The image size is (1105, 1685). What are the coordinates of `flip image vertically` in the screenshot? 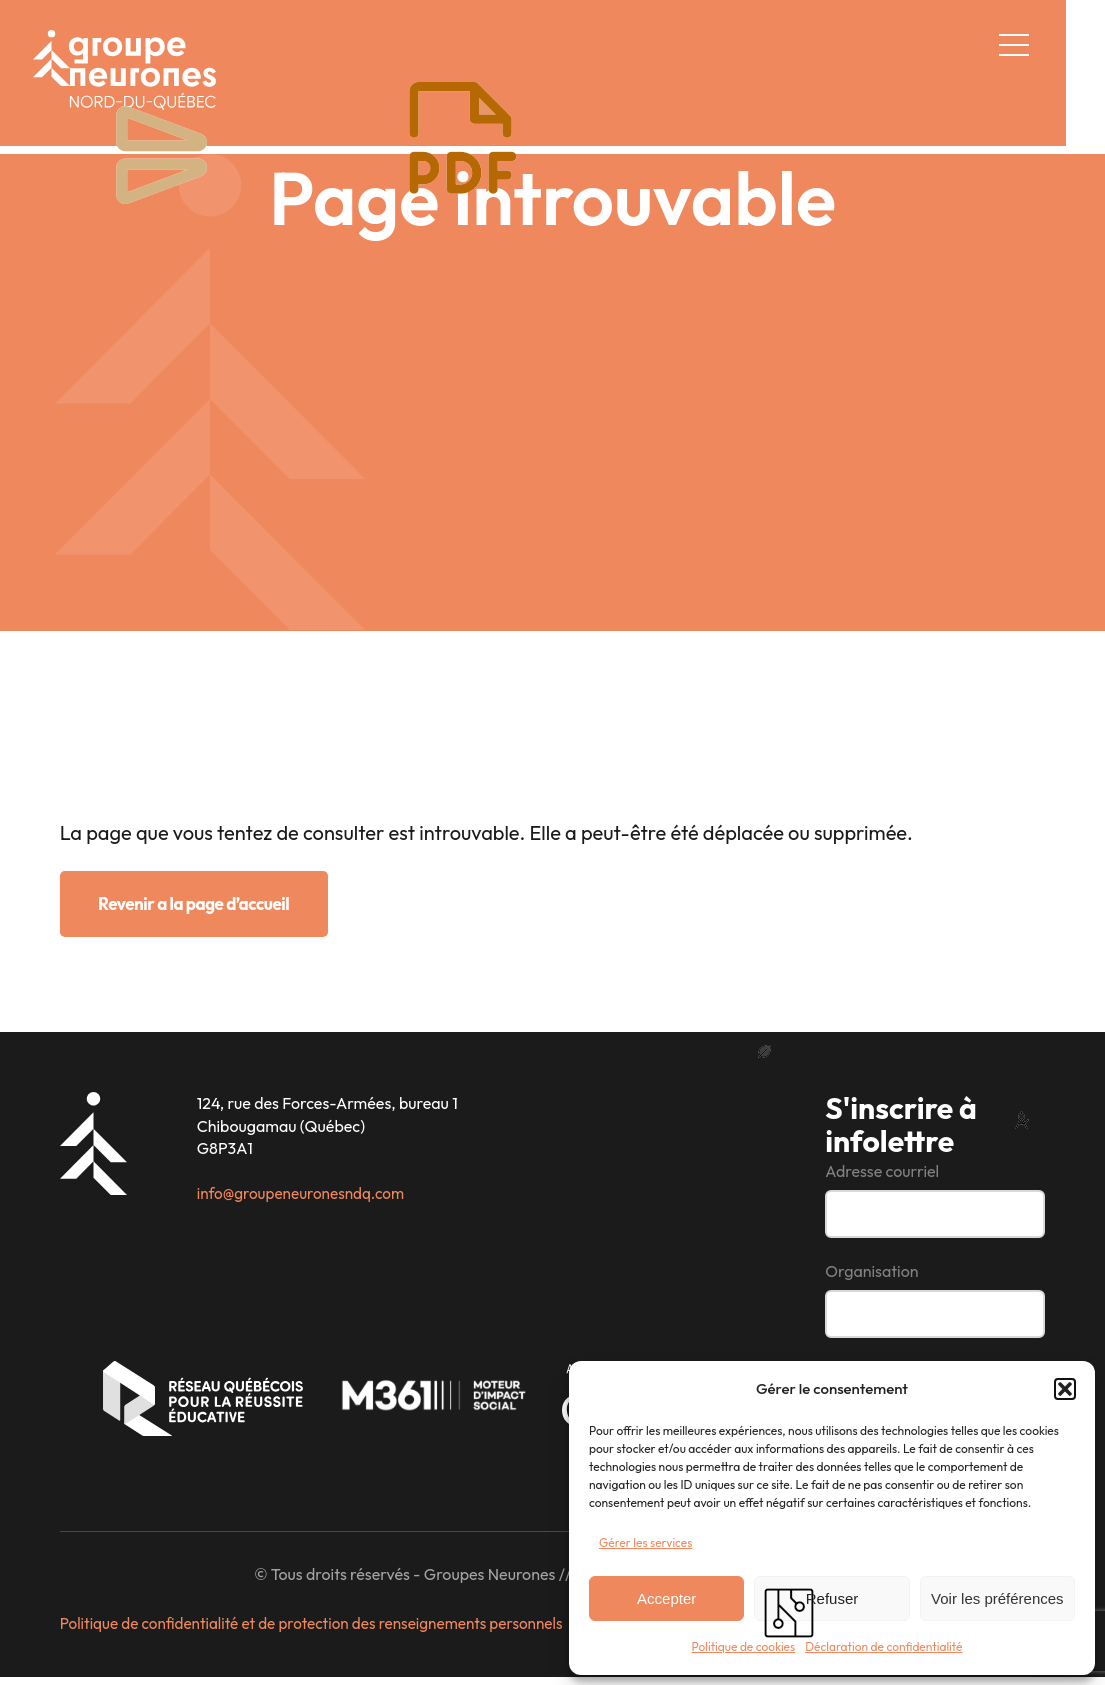 It's located at (158, 155).